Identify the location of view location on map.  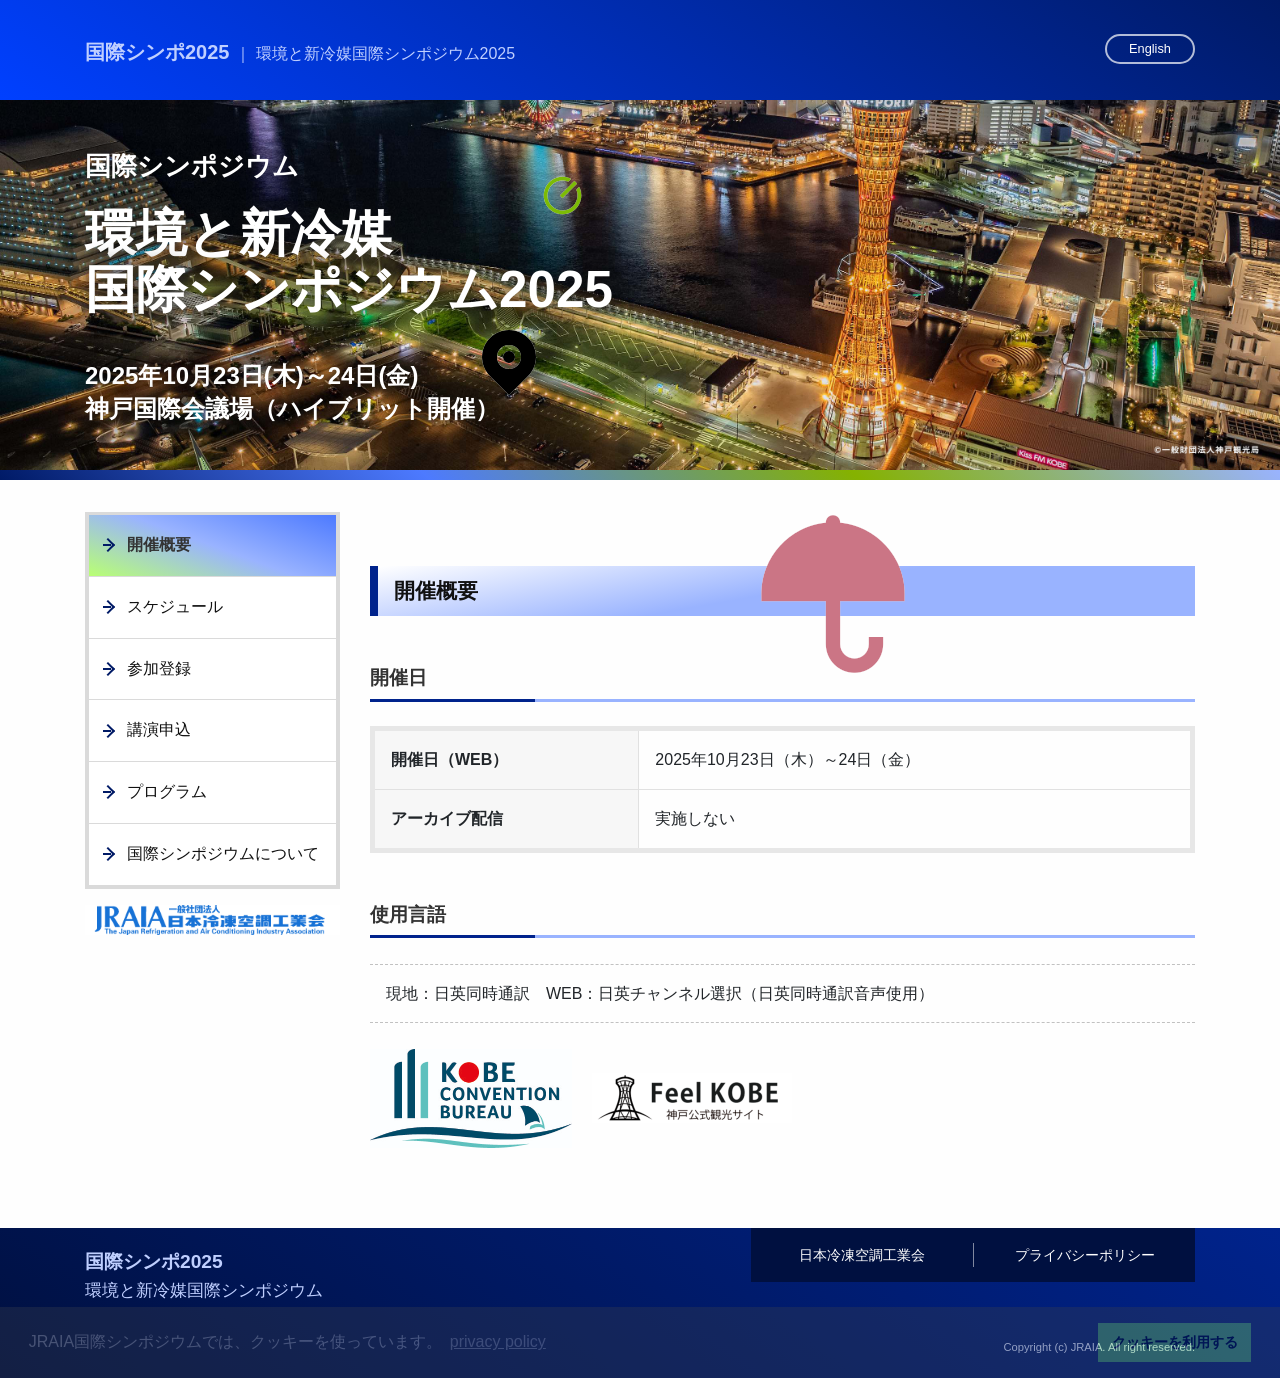
(509, 360).